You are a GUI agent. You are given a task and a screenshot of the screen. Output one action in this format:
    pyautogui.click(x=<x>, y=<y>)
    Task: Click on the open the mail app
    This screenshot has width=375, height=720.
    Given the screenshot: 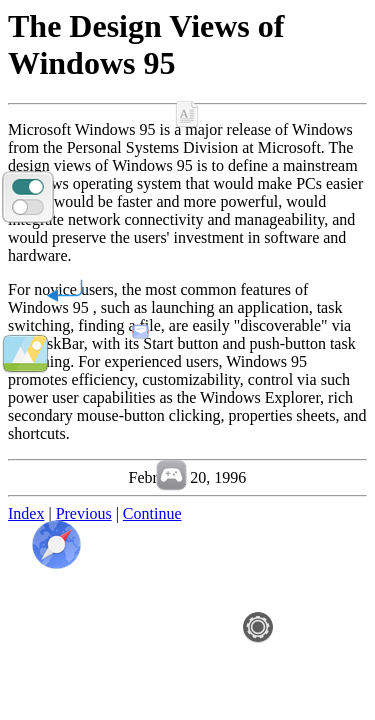 What is the action you would take?
    pyautogui.click(x=140, y=331)
    